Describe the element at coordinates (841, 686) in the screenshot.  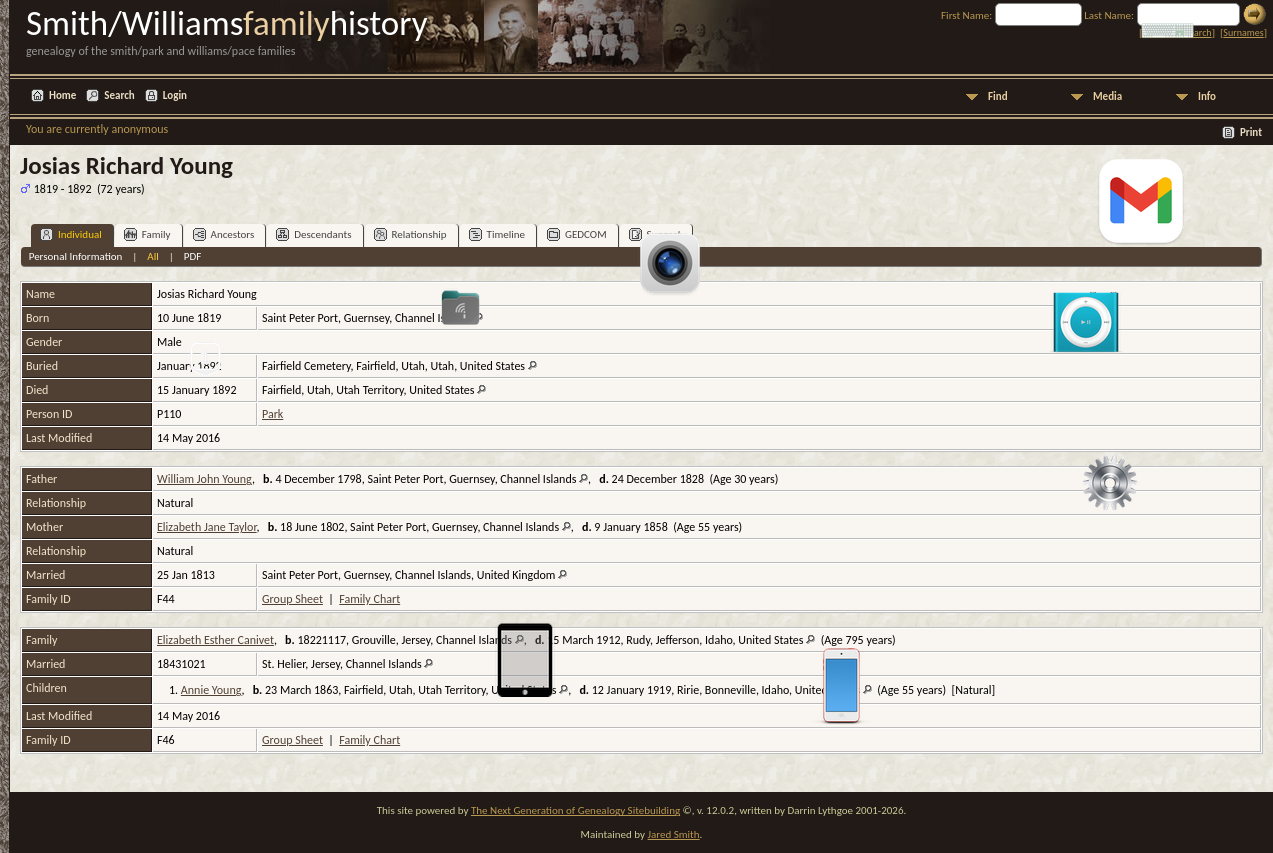
I see `iPod Touch device connected` at that location.